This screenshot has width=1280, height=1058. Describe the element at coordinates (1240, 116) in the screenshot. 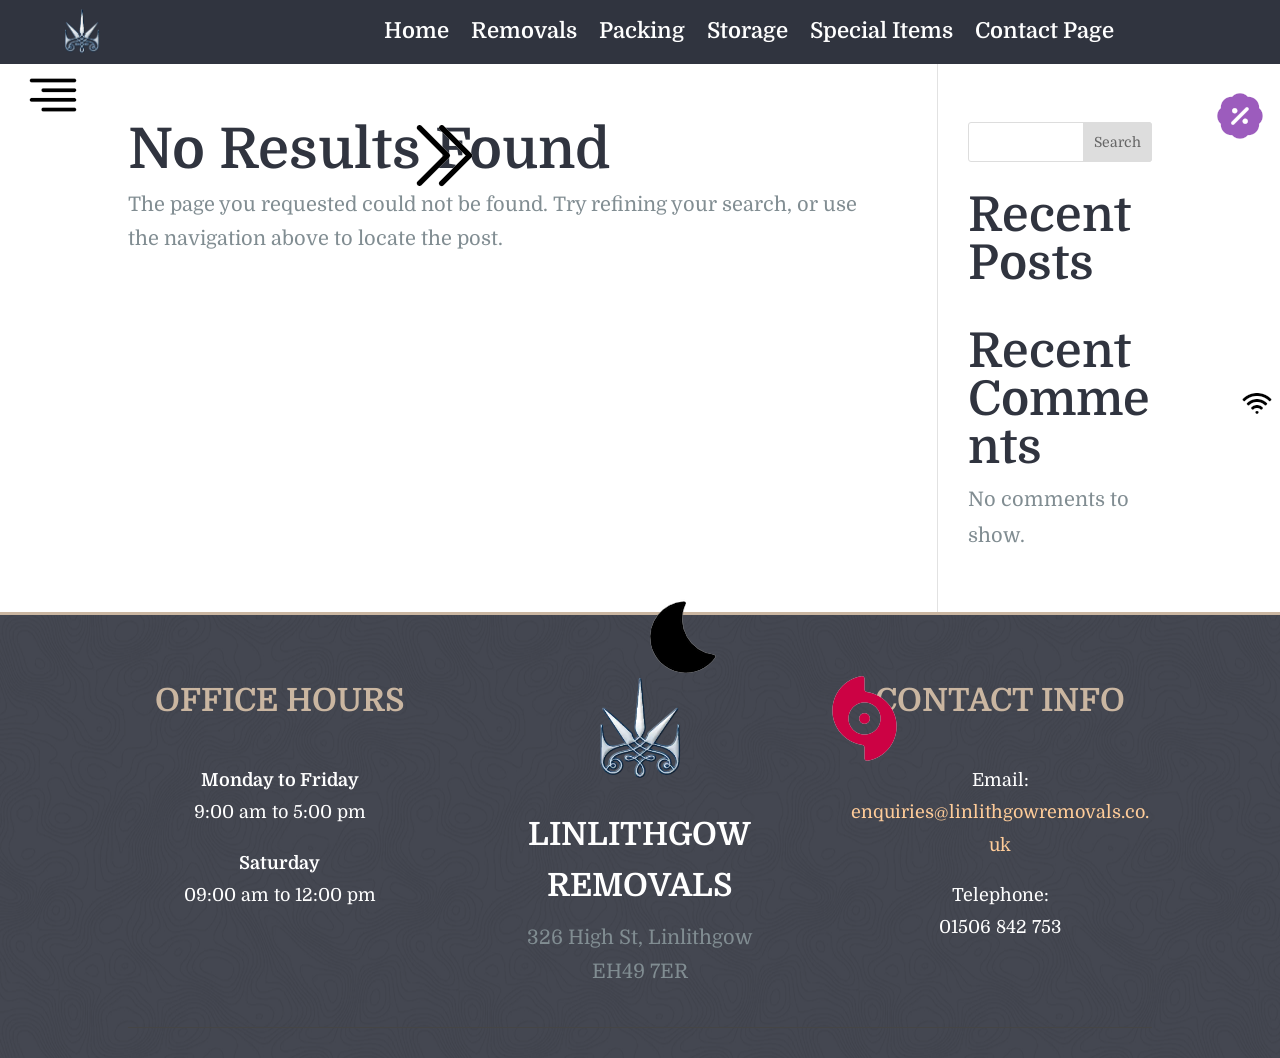

I see `view available discounts or promotions` at that location.